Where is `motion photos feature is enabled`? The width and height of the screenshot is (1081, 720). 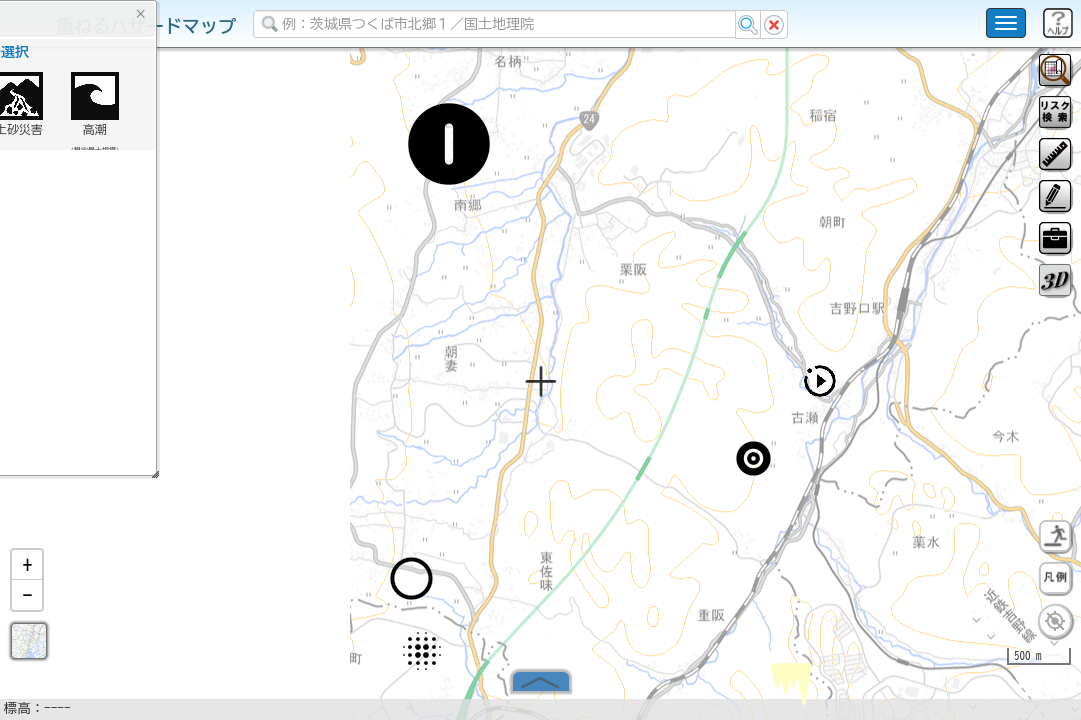
motion photos feature is enabled is located at coordinates (820, 381).